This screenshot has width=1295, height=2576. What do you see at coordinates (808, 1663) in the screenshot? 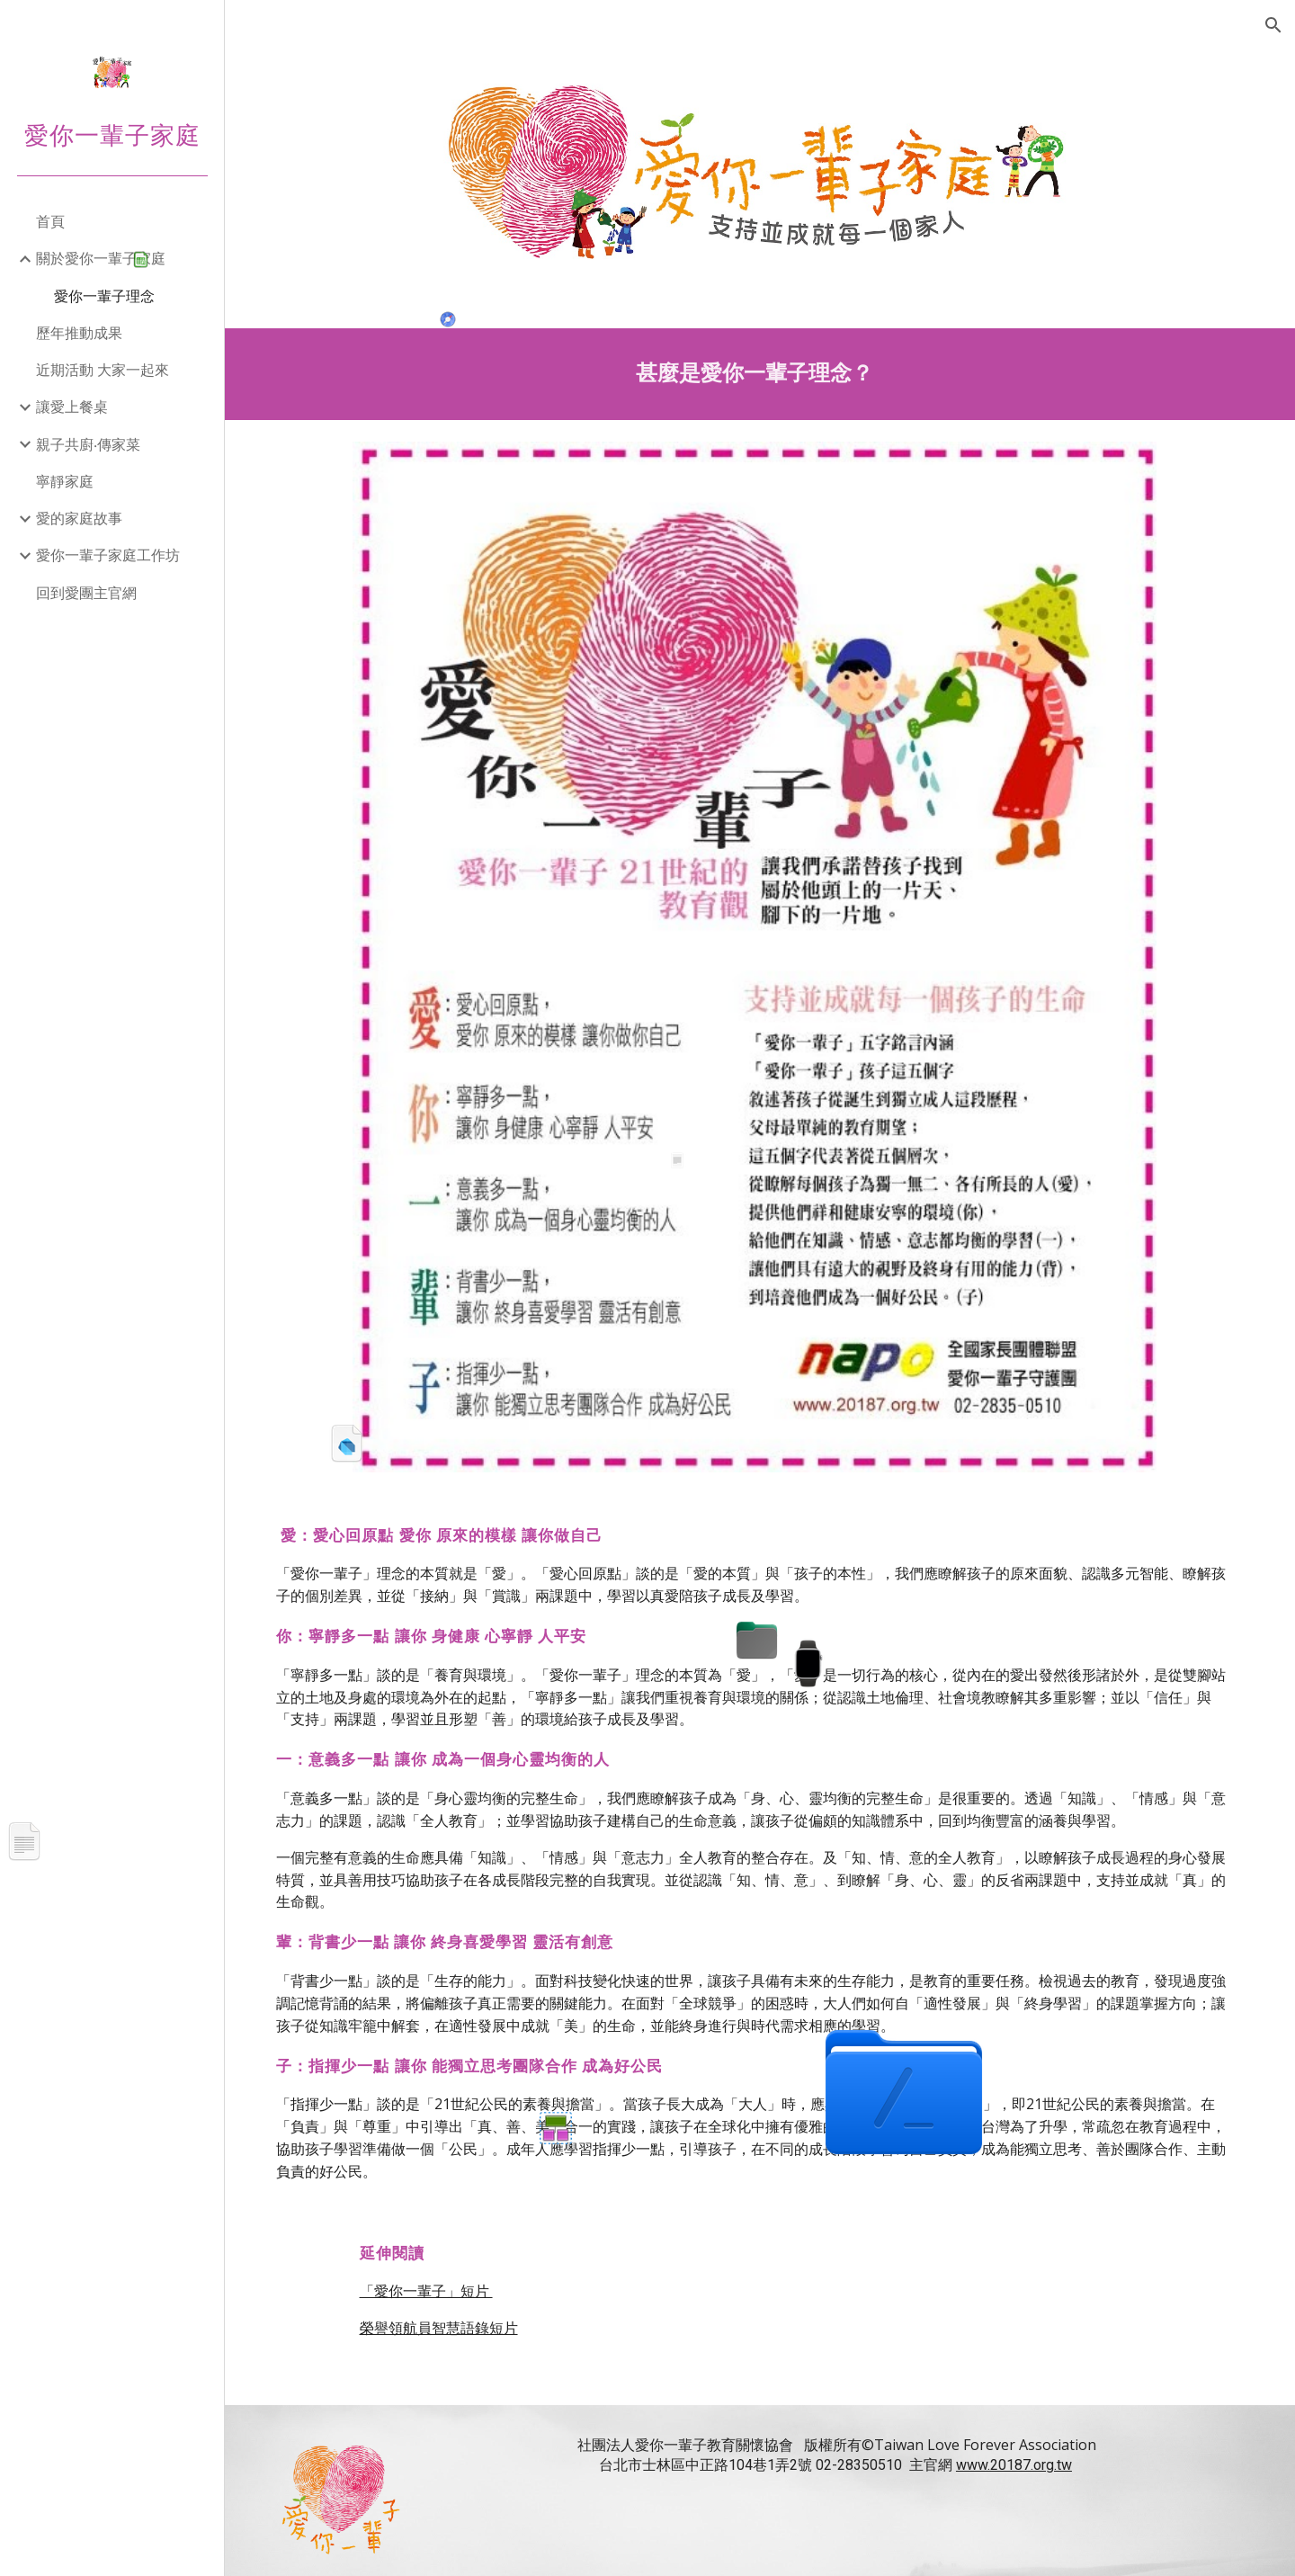
I see `manage your connected Apple Watch SE` at bounding box center [808, 1663].